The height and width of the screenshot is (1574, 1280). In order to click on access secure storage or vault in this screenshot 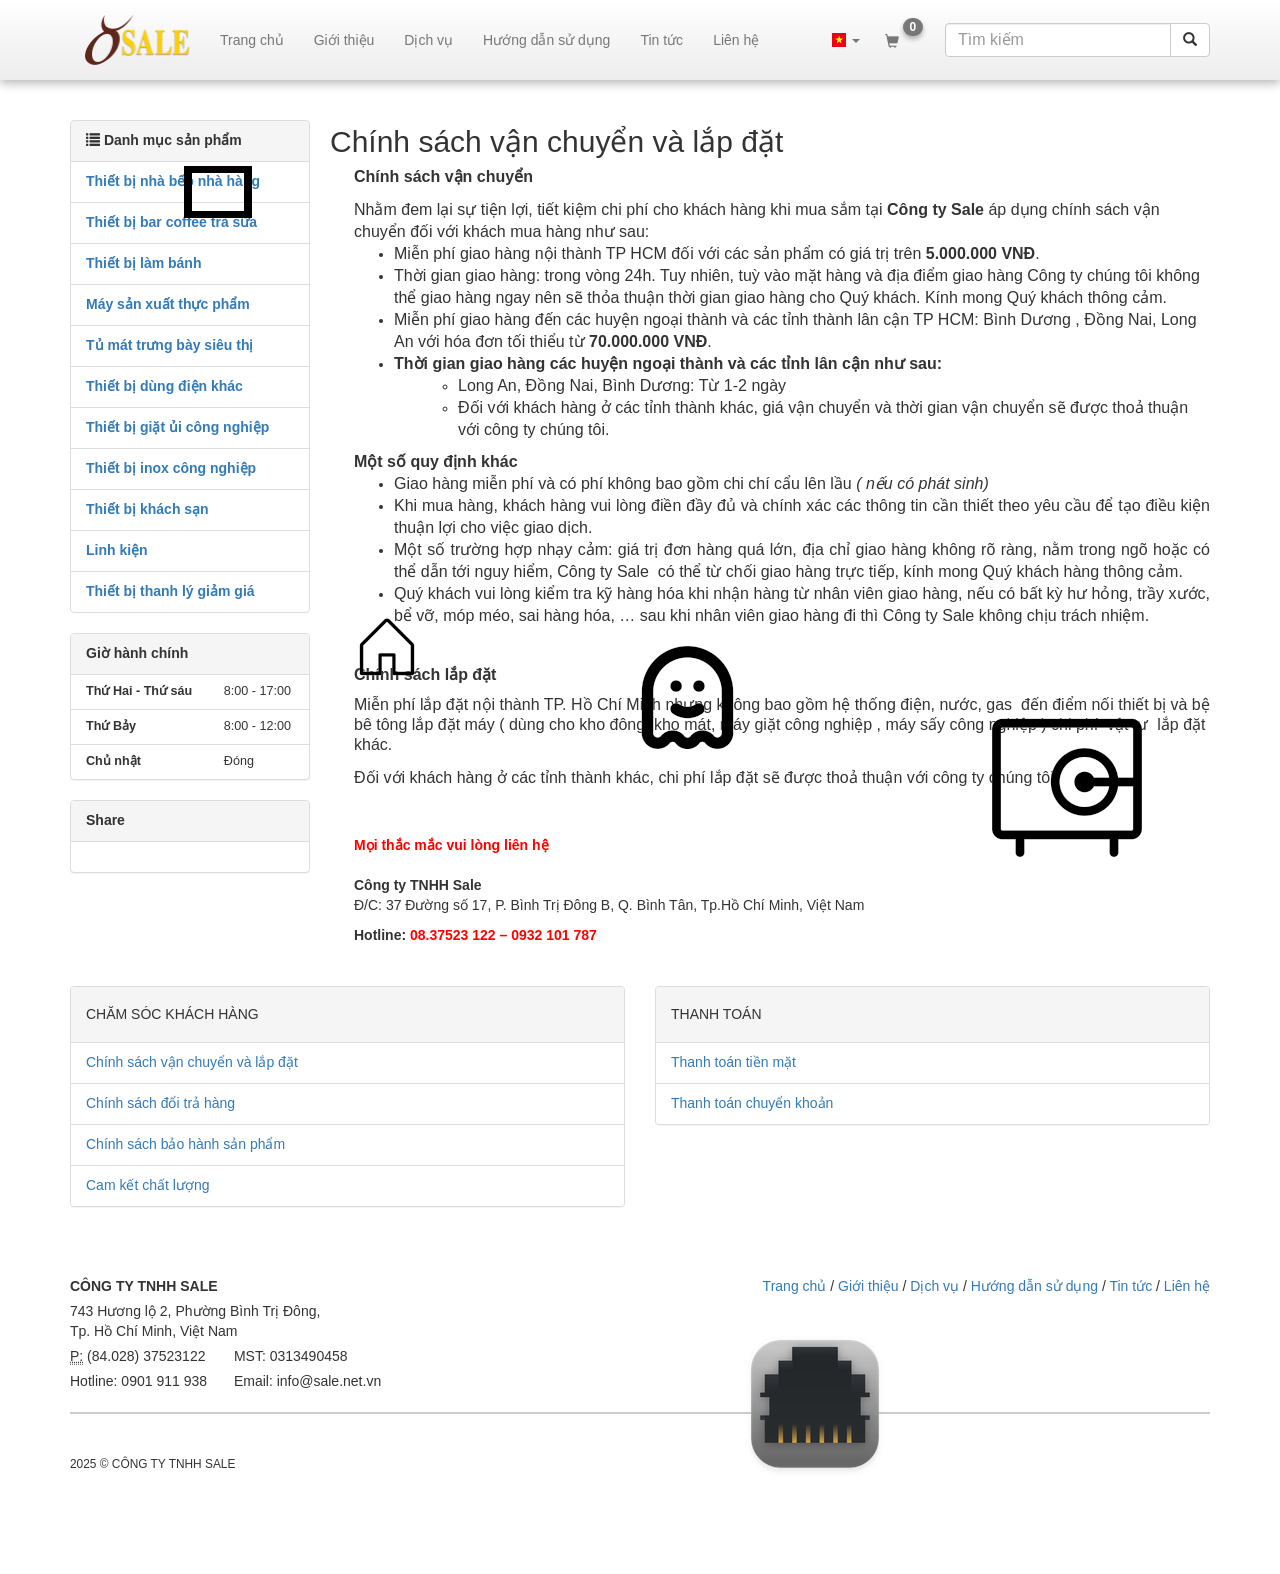, I will do `click(1067, 782)`.